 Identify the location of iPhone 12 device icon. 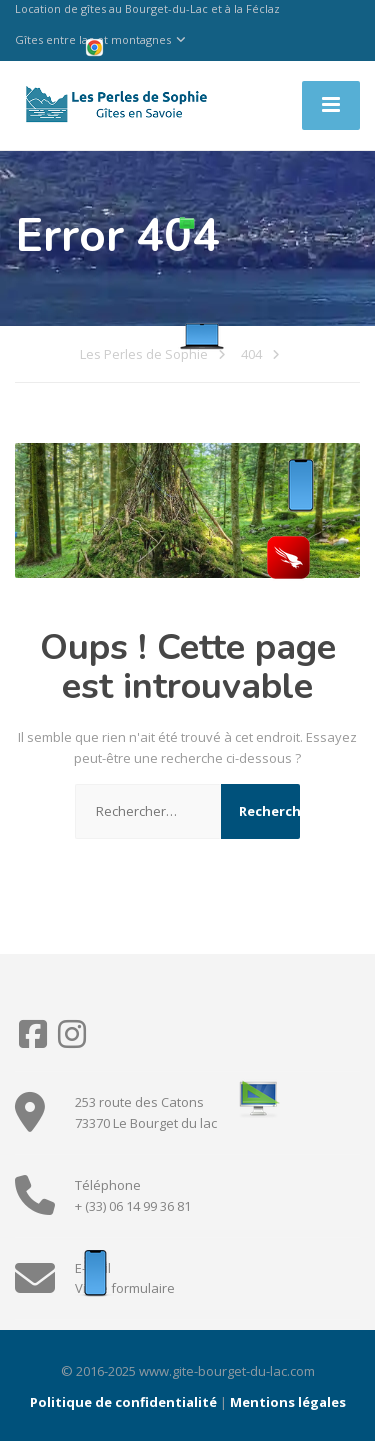
(301, 486).